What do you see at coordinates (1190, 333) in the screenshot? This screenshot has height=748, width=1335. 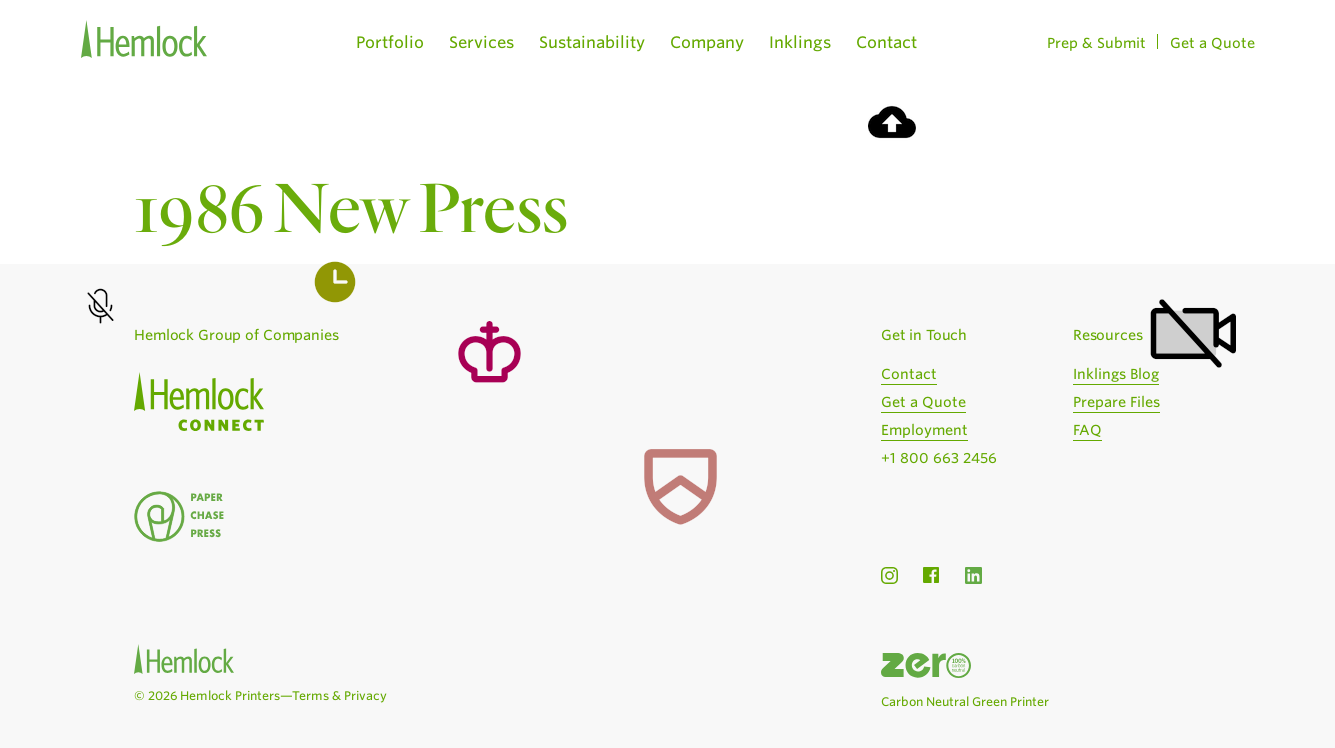 I see `turn off camera or disable video` at bounding box center [1190, 333].